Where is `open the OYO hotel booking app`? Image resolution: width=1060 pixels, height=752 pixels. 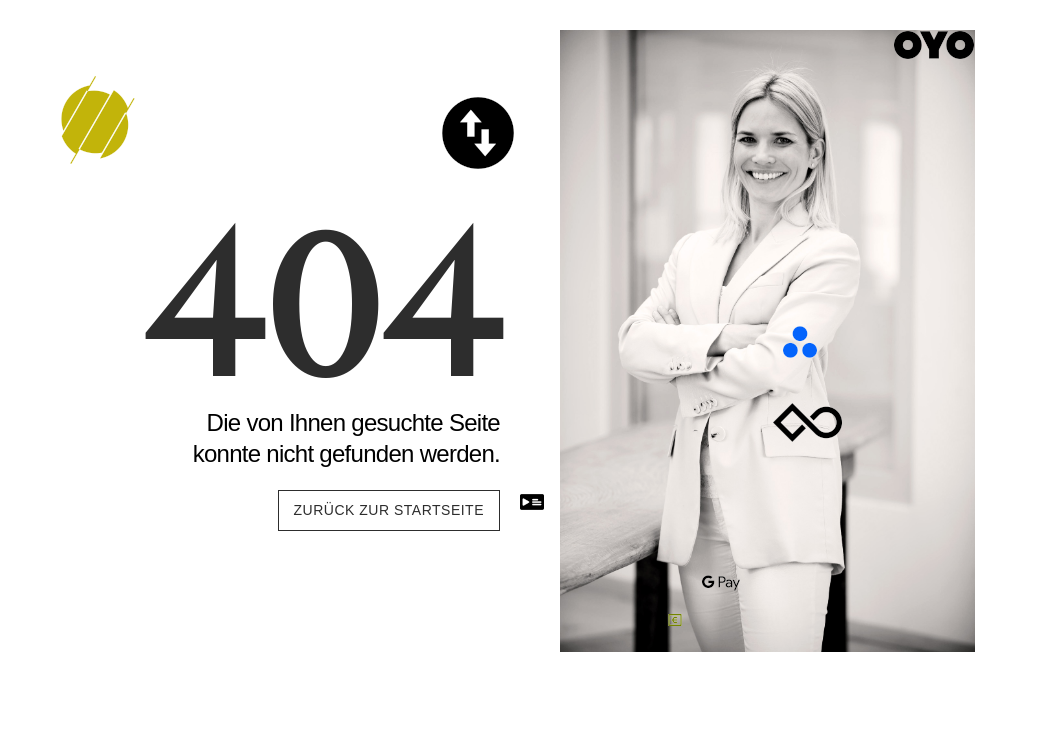 open the OYO hotel booking app is located at coordinates (934, 45).